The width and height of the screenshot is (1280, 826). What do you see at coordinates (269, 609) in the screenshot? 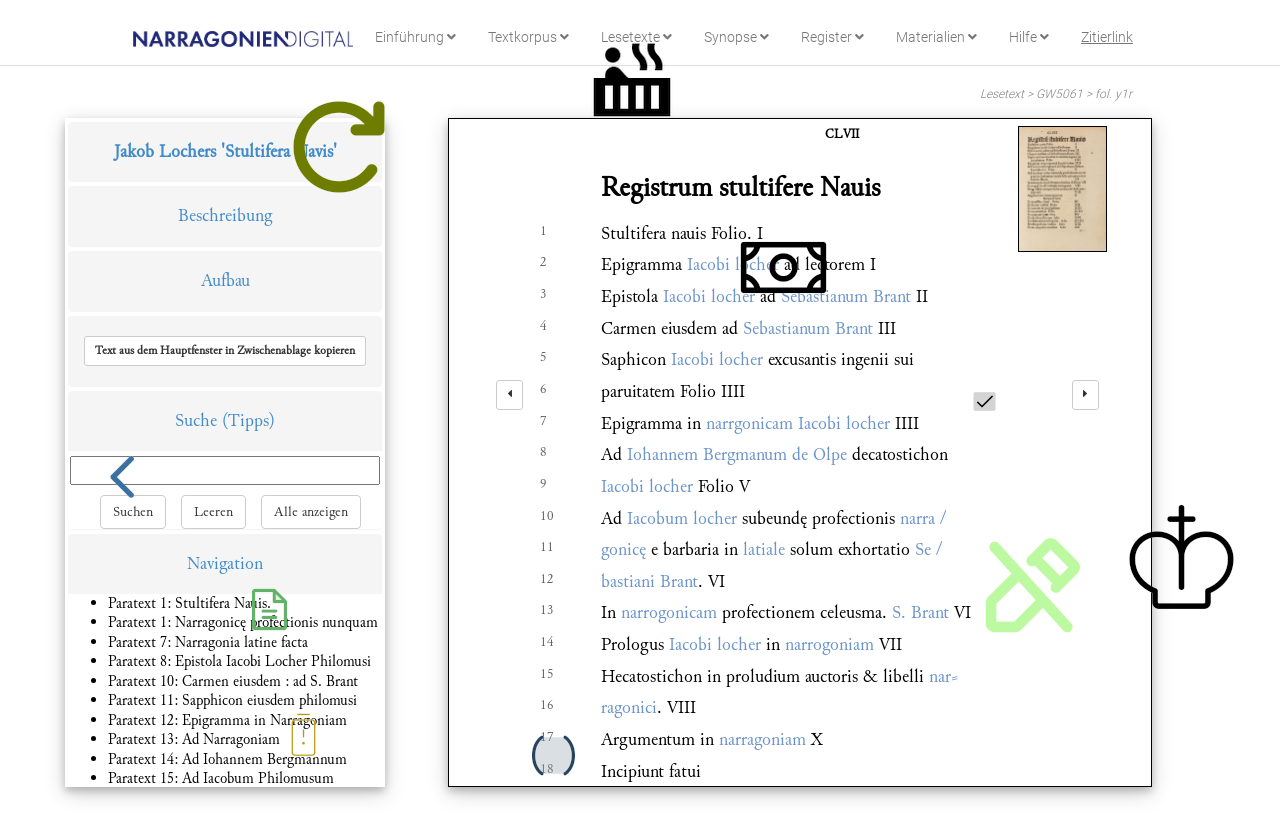
I see `view document or text file` at bounding box center [269, 609].